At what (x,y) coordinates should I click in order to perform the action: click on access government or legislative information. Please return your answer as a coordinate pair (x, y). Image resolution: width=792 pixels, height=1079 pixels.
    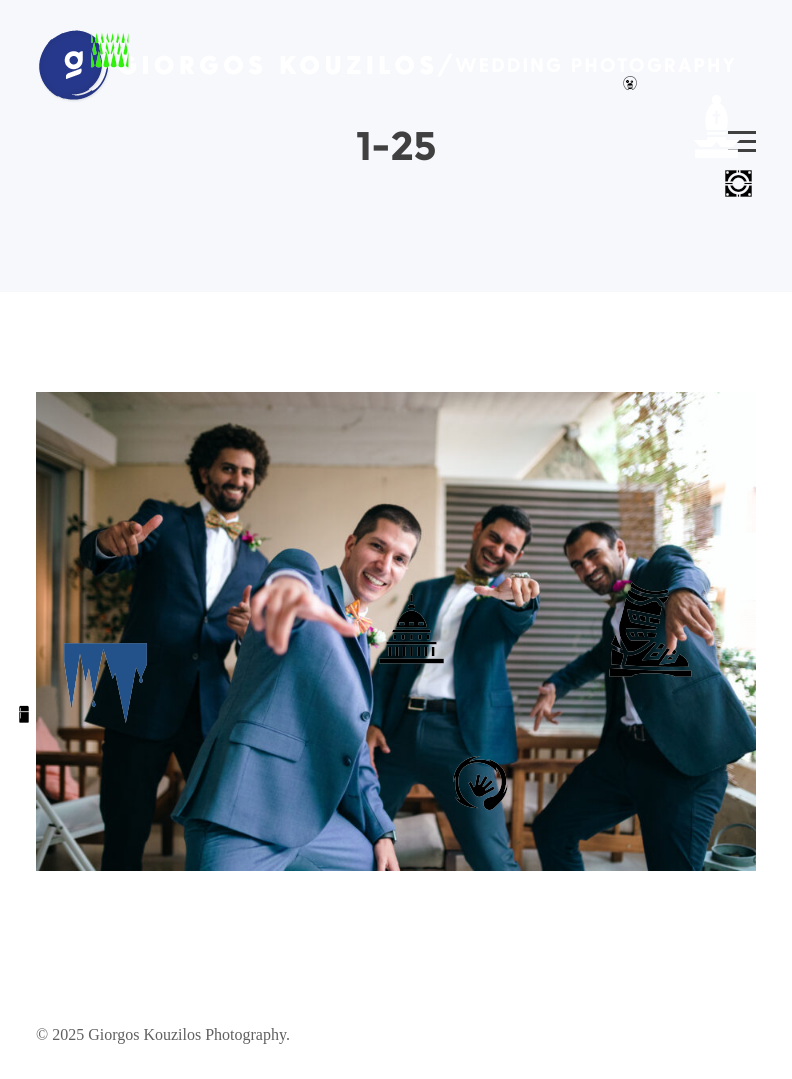
    Looking at the image, I should click on (411, 628).